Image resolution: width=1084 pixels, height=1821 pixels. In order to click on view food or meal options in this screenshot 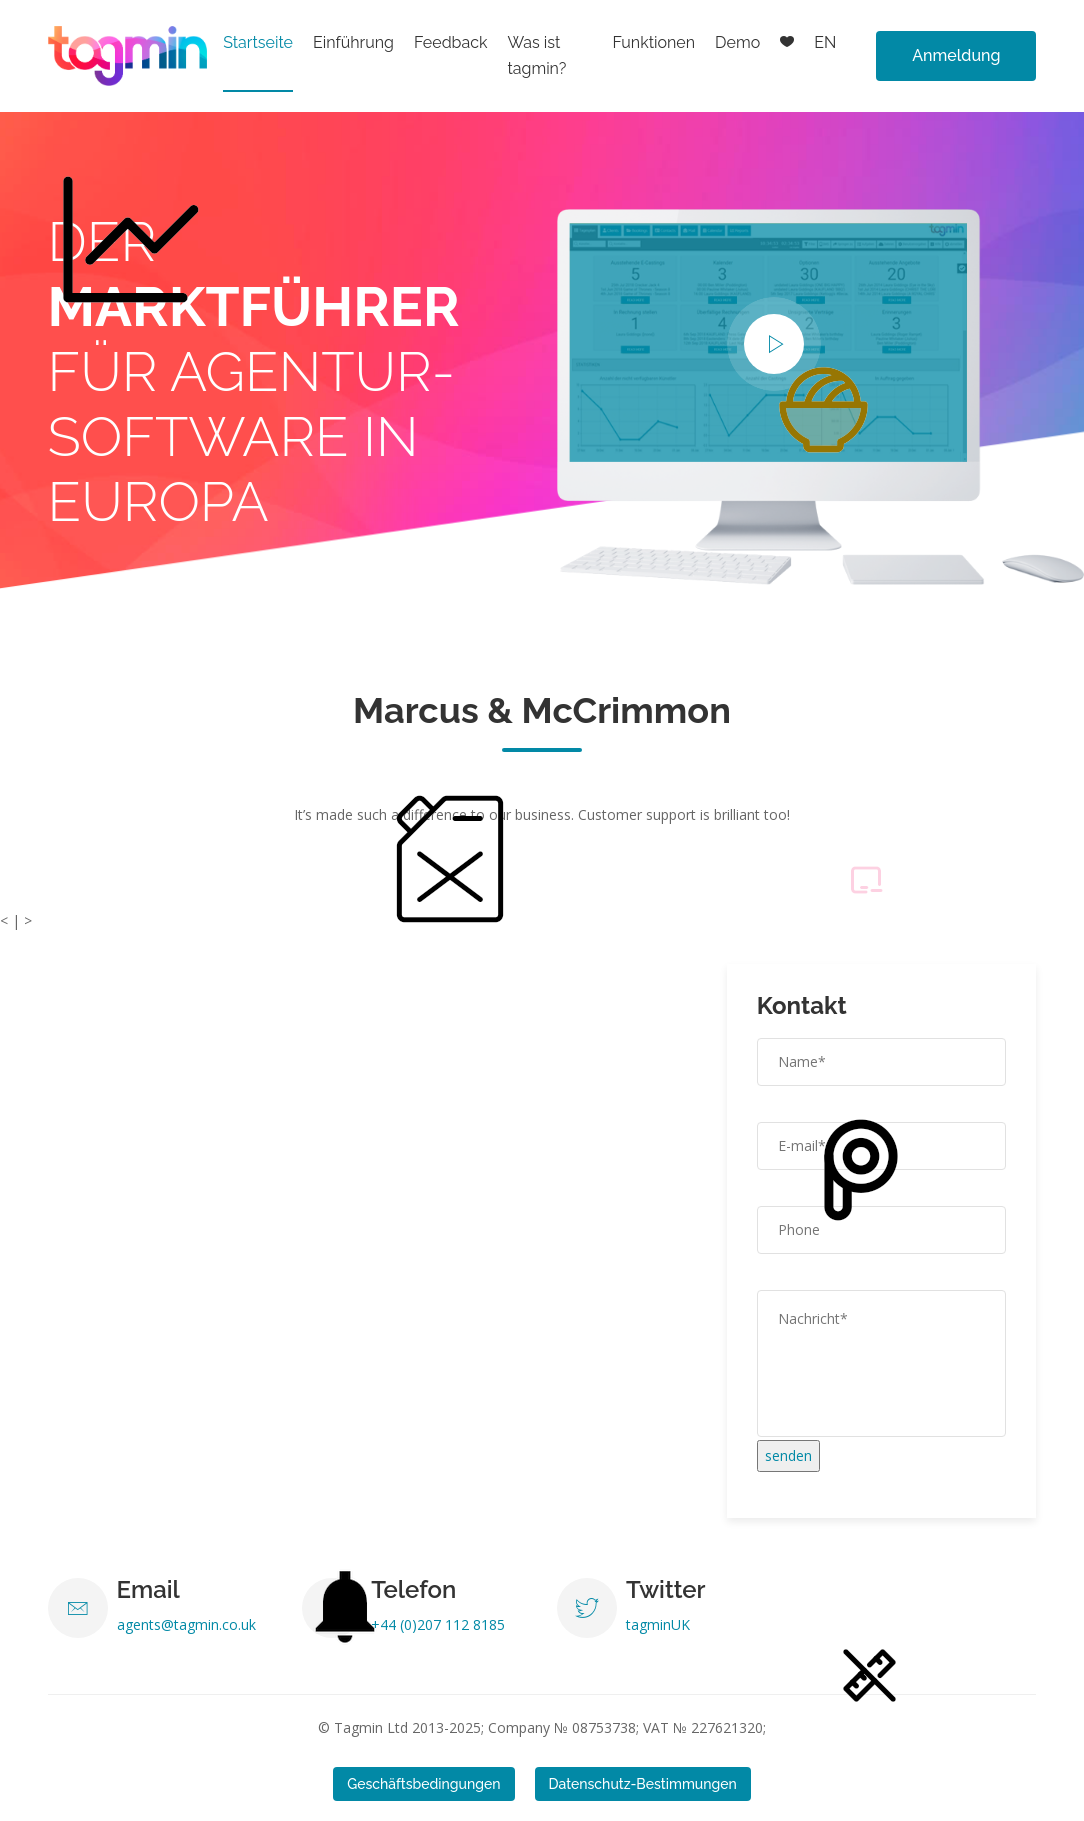, I will do `click(823, 411)`.